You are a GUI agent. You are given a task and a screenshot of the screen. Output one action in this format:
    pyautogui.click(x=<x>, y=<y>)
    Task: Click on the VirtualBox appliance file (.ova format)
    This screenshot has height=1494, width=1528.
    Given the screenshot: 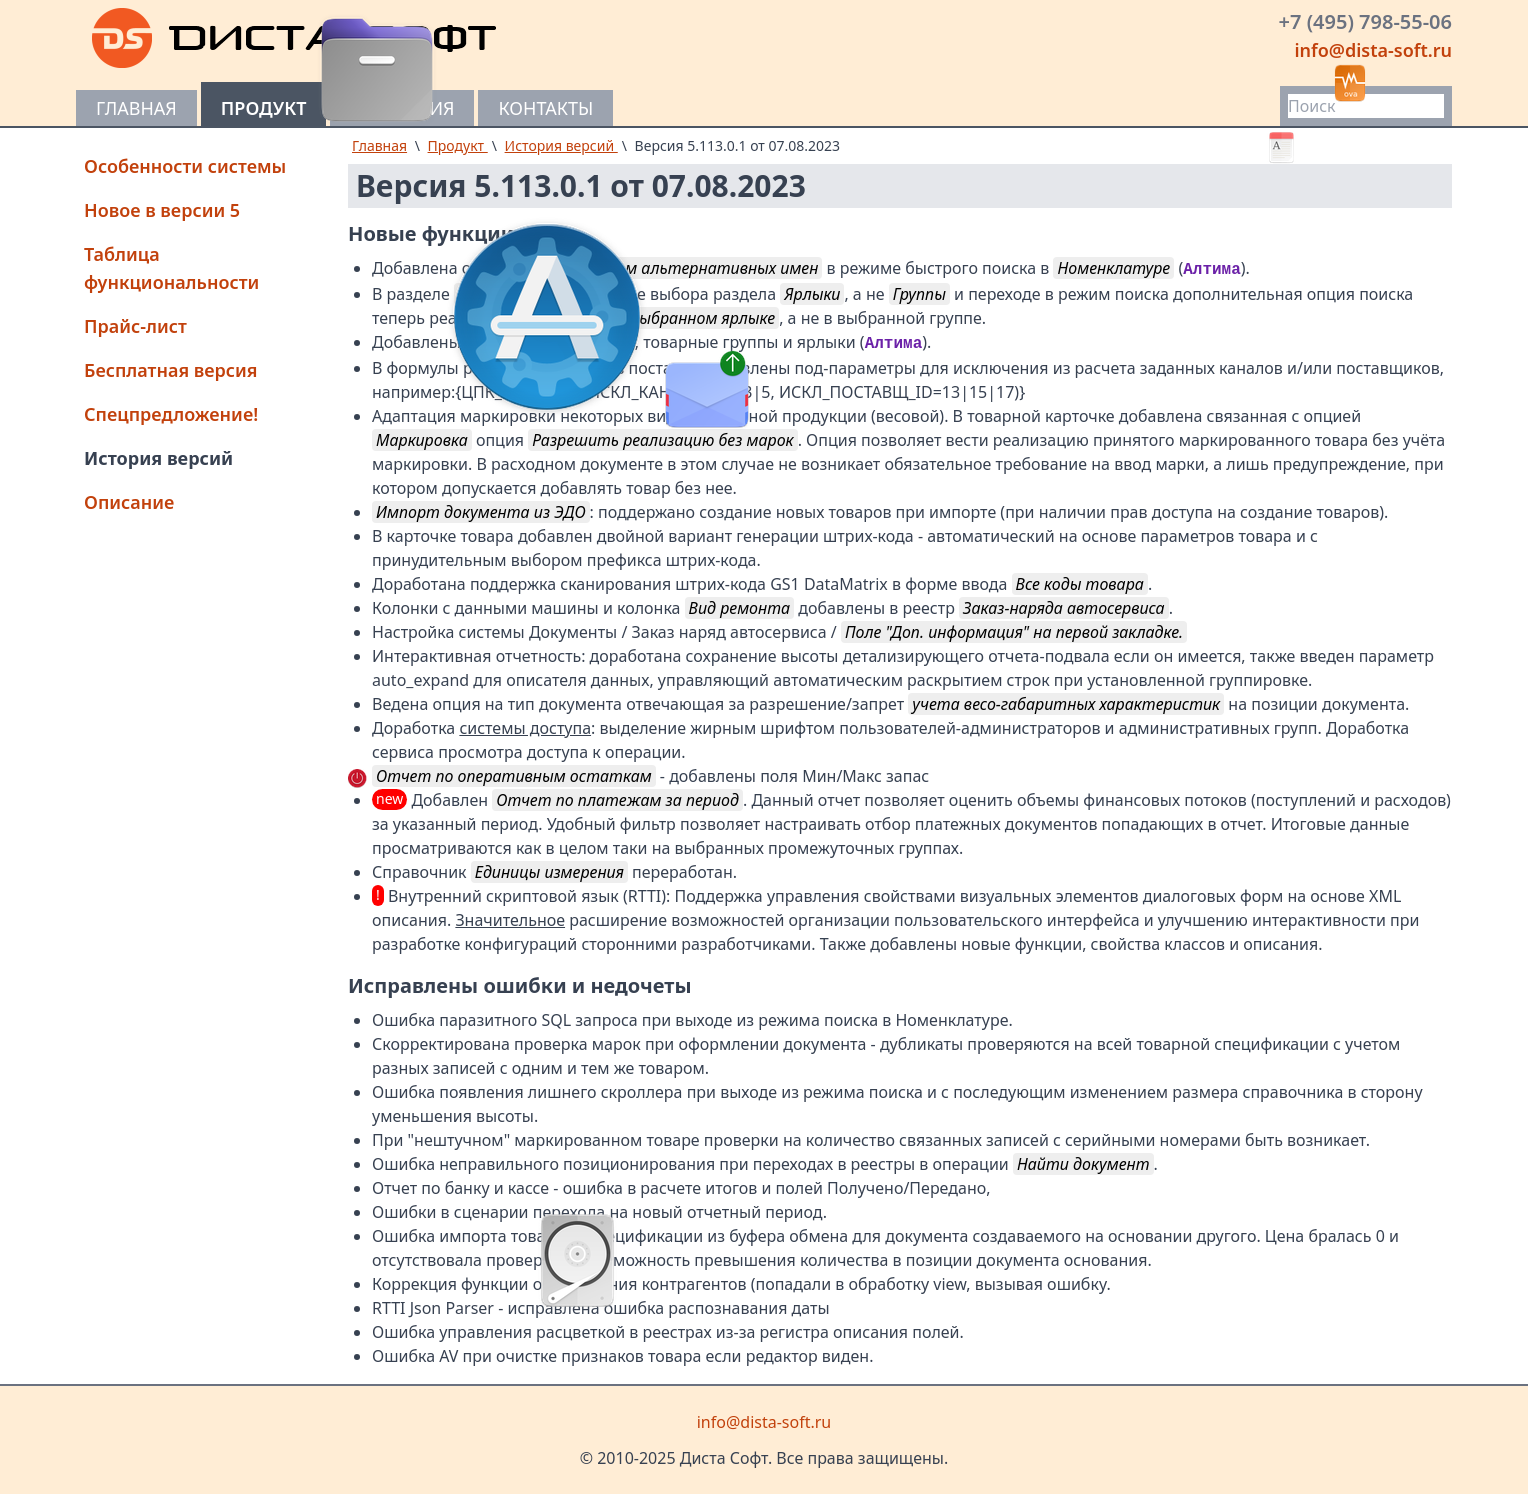 What is the action you would take?
    pyautogui.click(x=1350, y=83)
    